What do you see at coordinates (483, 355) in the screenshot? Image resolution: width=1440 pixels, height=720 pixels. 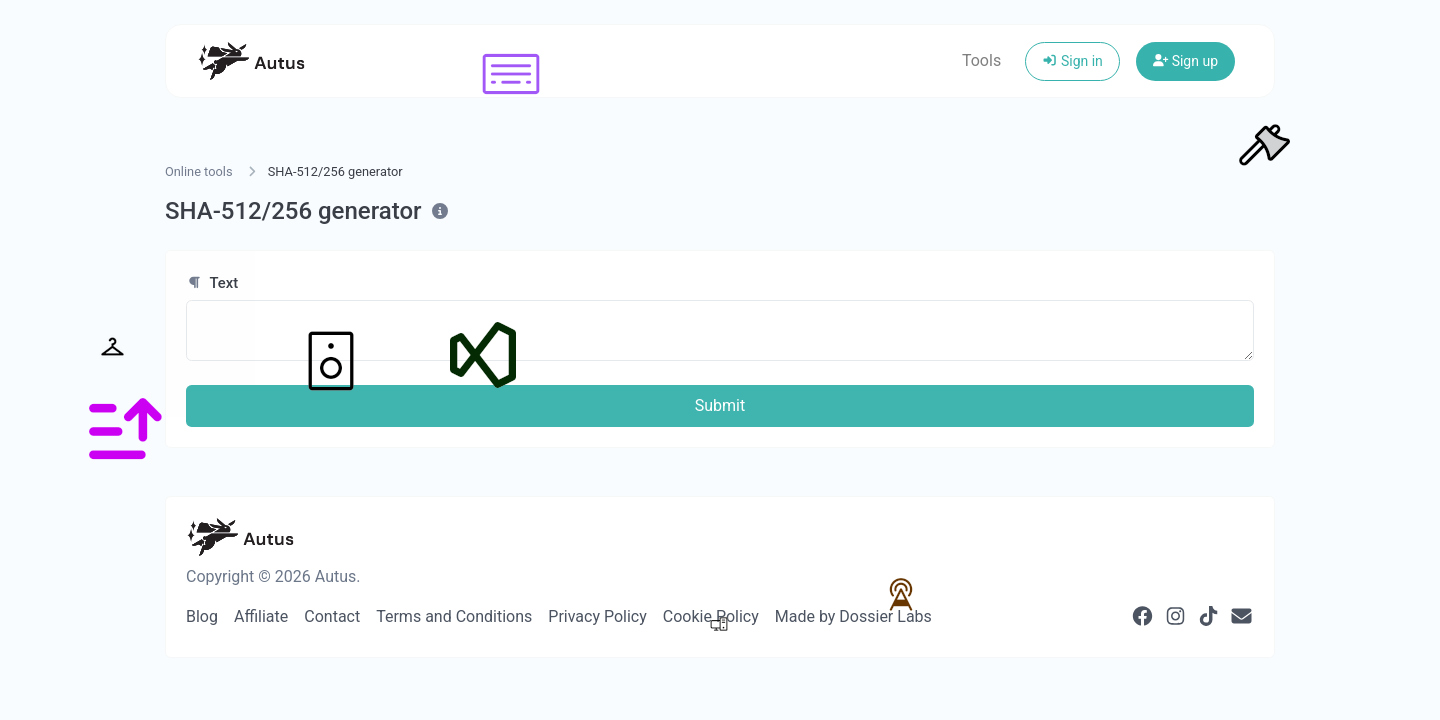 I see `open visual studio application` at bounding box center [483, 355].